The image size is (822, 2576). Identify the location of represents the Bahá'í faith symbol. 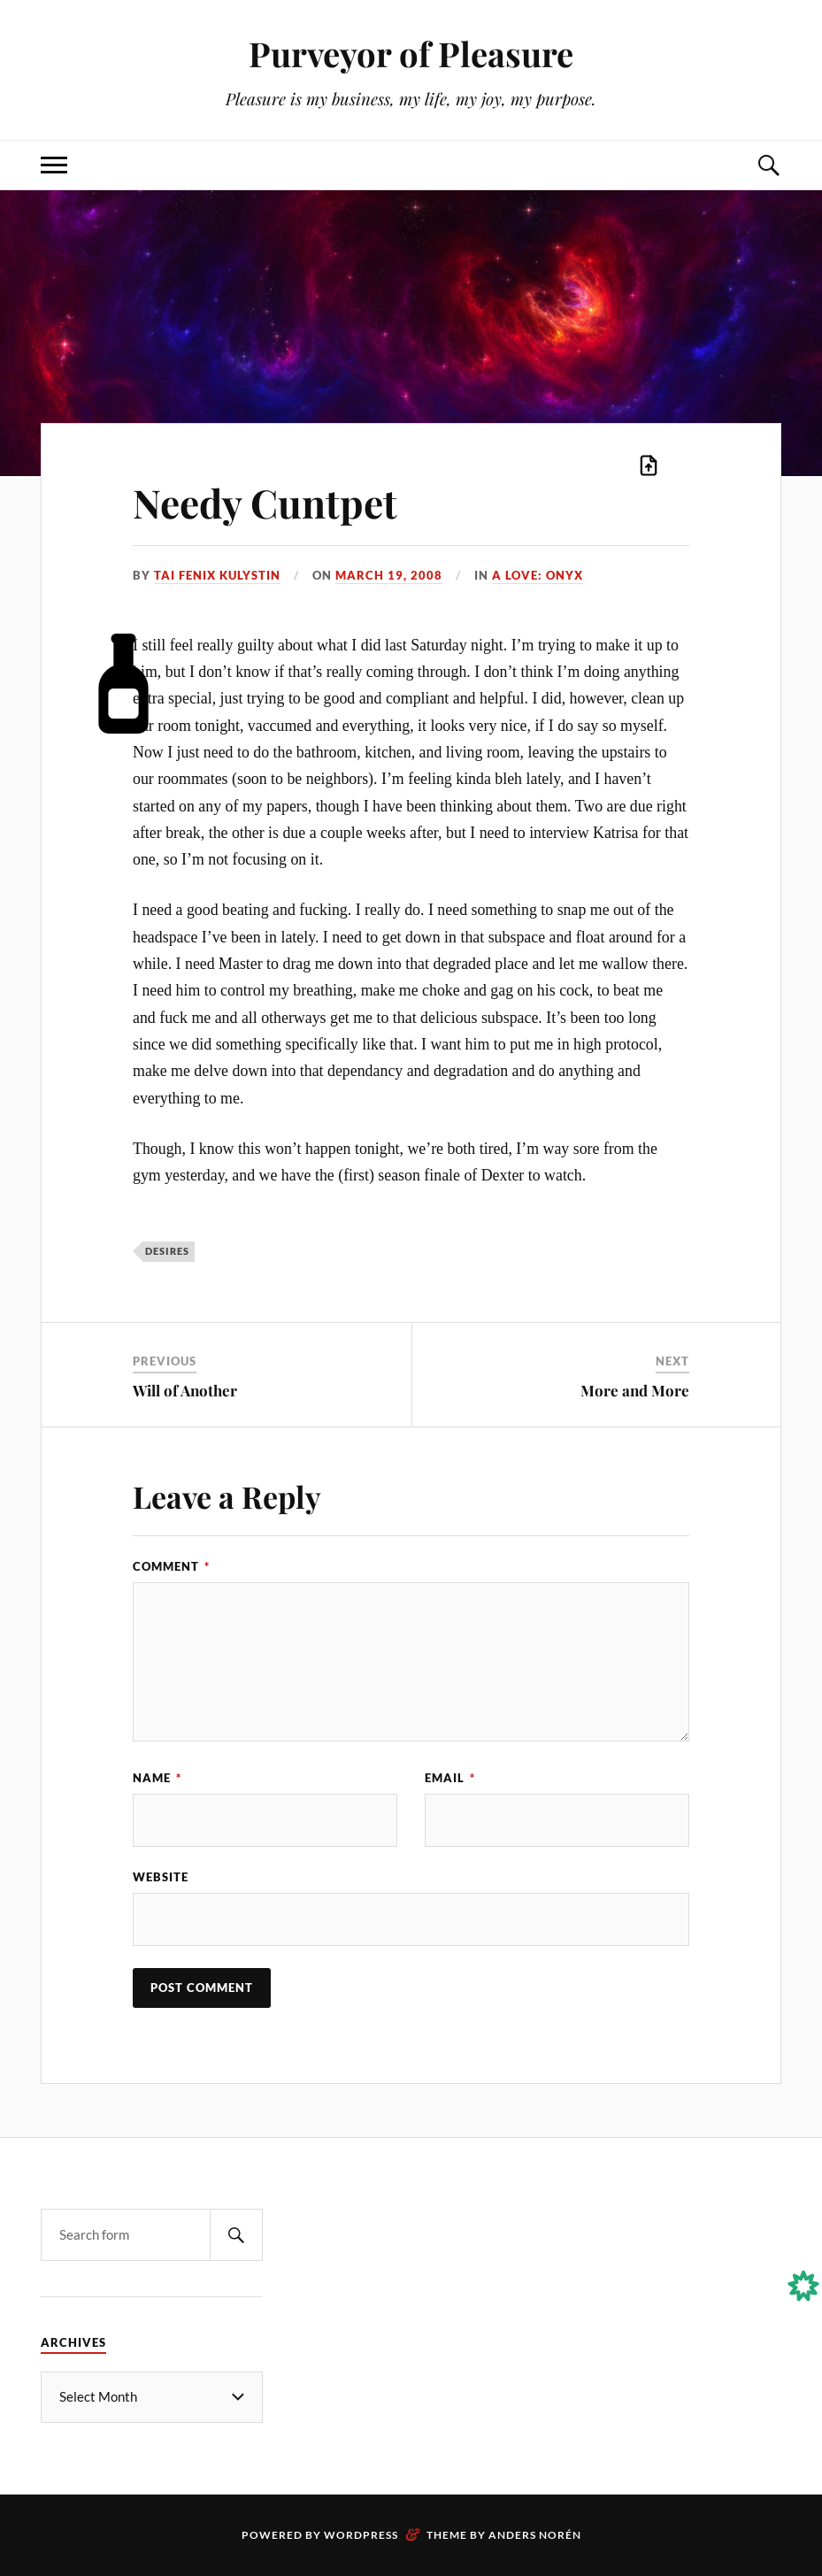
(803, 2286).